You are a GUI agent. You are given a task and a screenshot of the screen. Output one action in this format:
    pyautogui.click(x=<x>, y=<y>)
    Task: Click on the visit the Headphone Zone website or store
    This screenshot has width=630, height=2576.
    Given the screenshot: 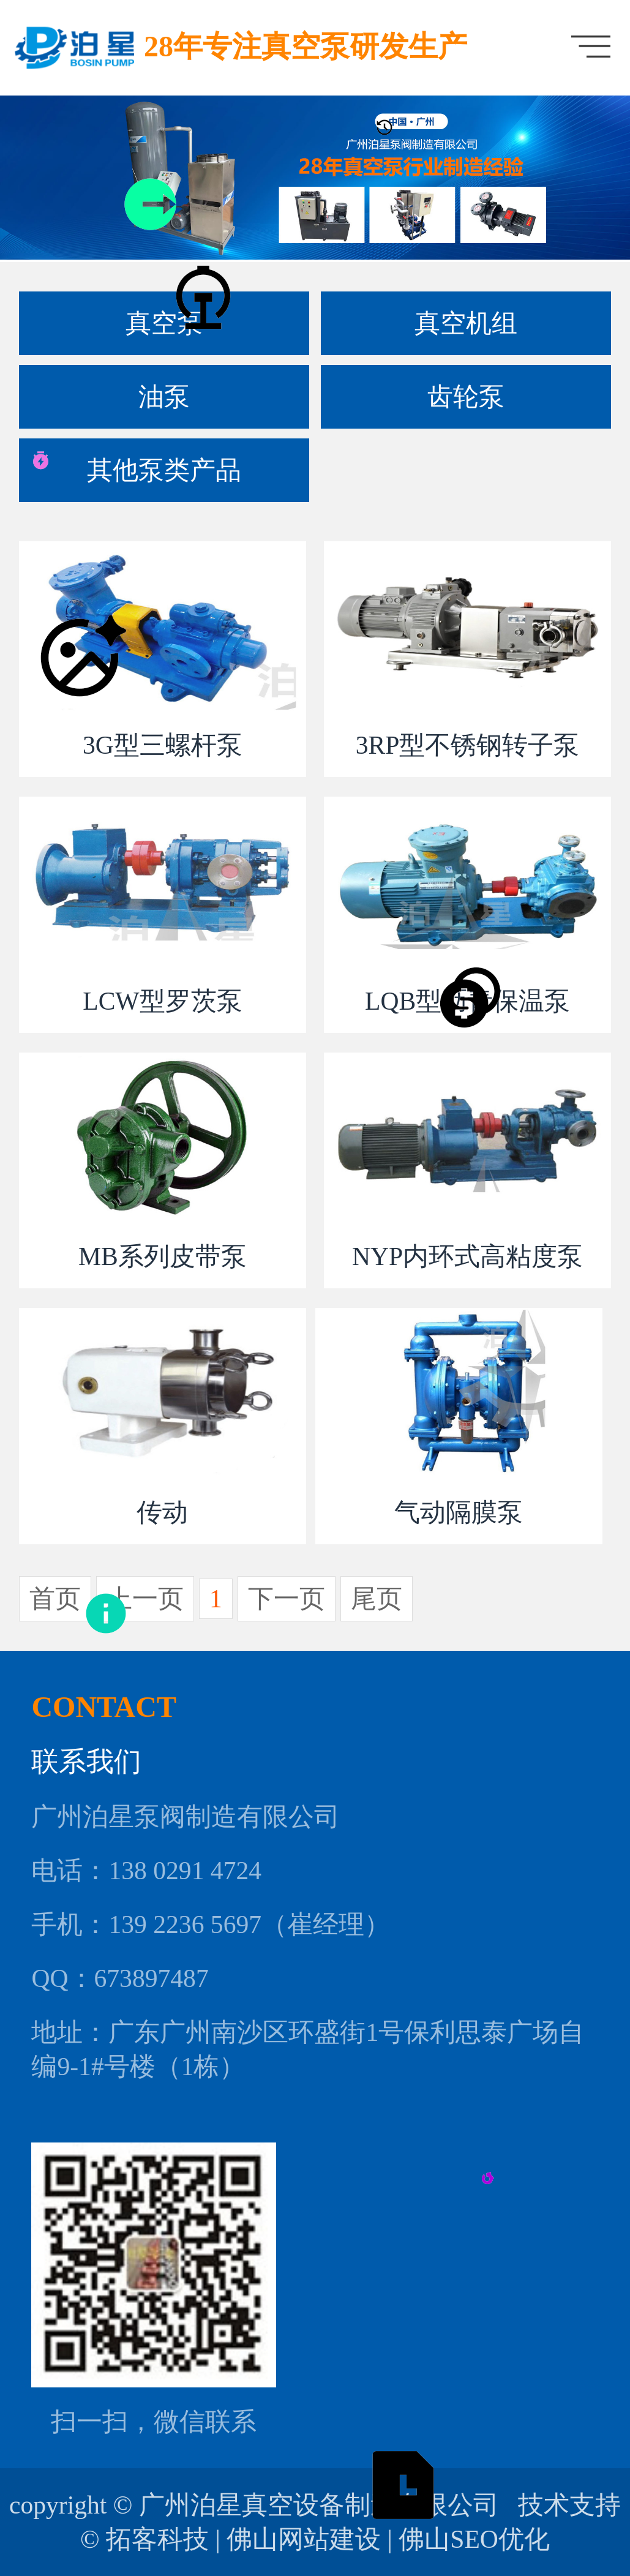 What is the action you would take?
    pyautogui.click(x=488, y=2178)
    